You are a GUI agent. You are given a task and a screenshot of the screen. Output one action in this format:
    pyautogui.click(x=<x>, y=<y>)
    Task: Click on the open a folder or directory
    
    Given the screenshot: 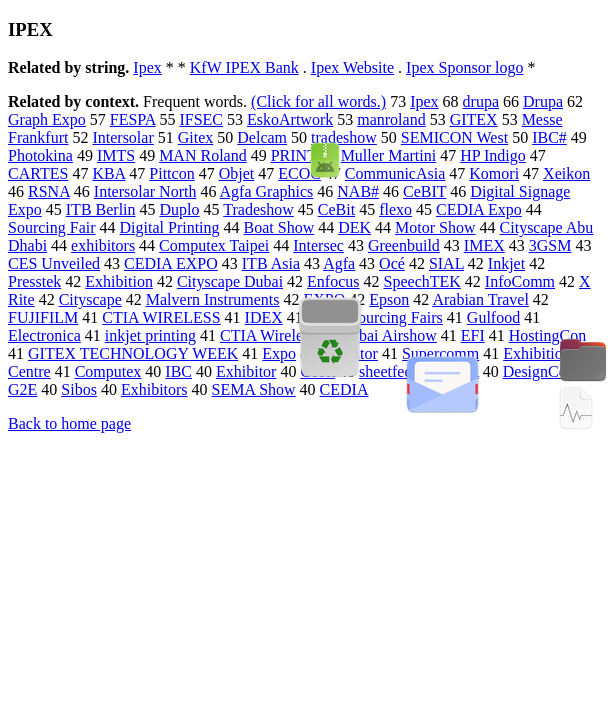 What is the action you would take?
    pyautogui.click(x=583, y=360)
    